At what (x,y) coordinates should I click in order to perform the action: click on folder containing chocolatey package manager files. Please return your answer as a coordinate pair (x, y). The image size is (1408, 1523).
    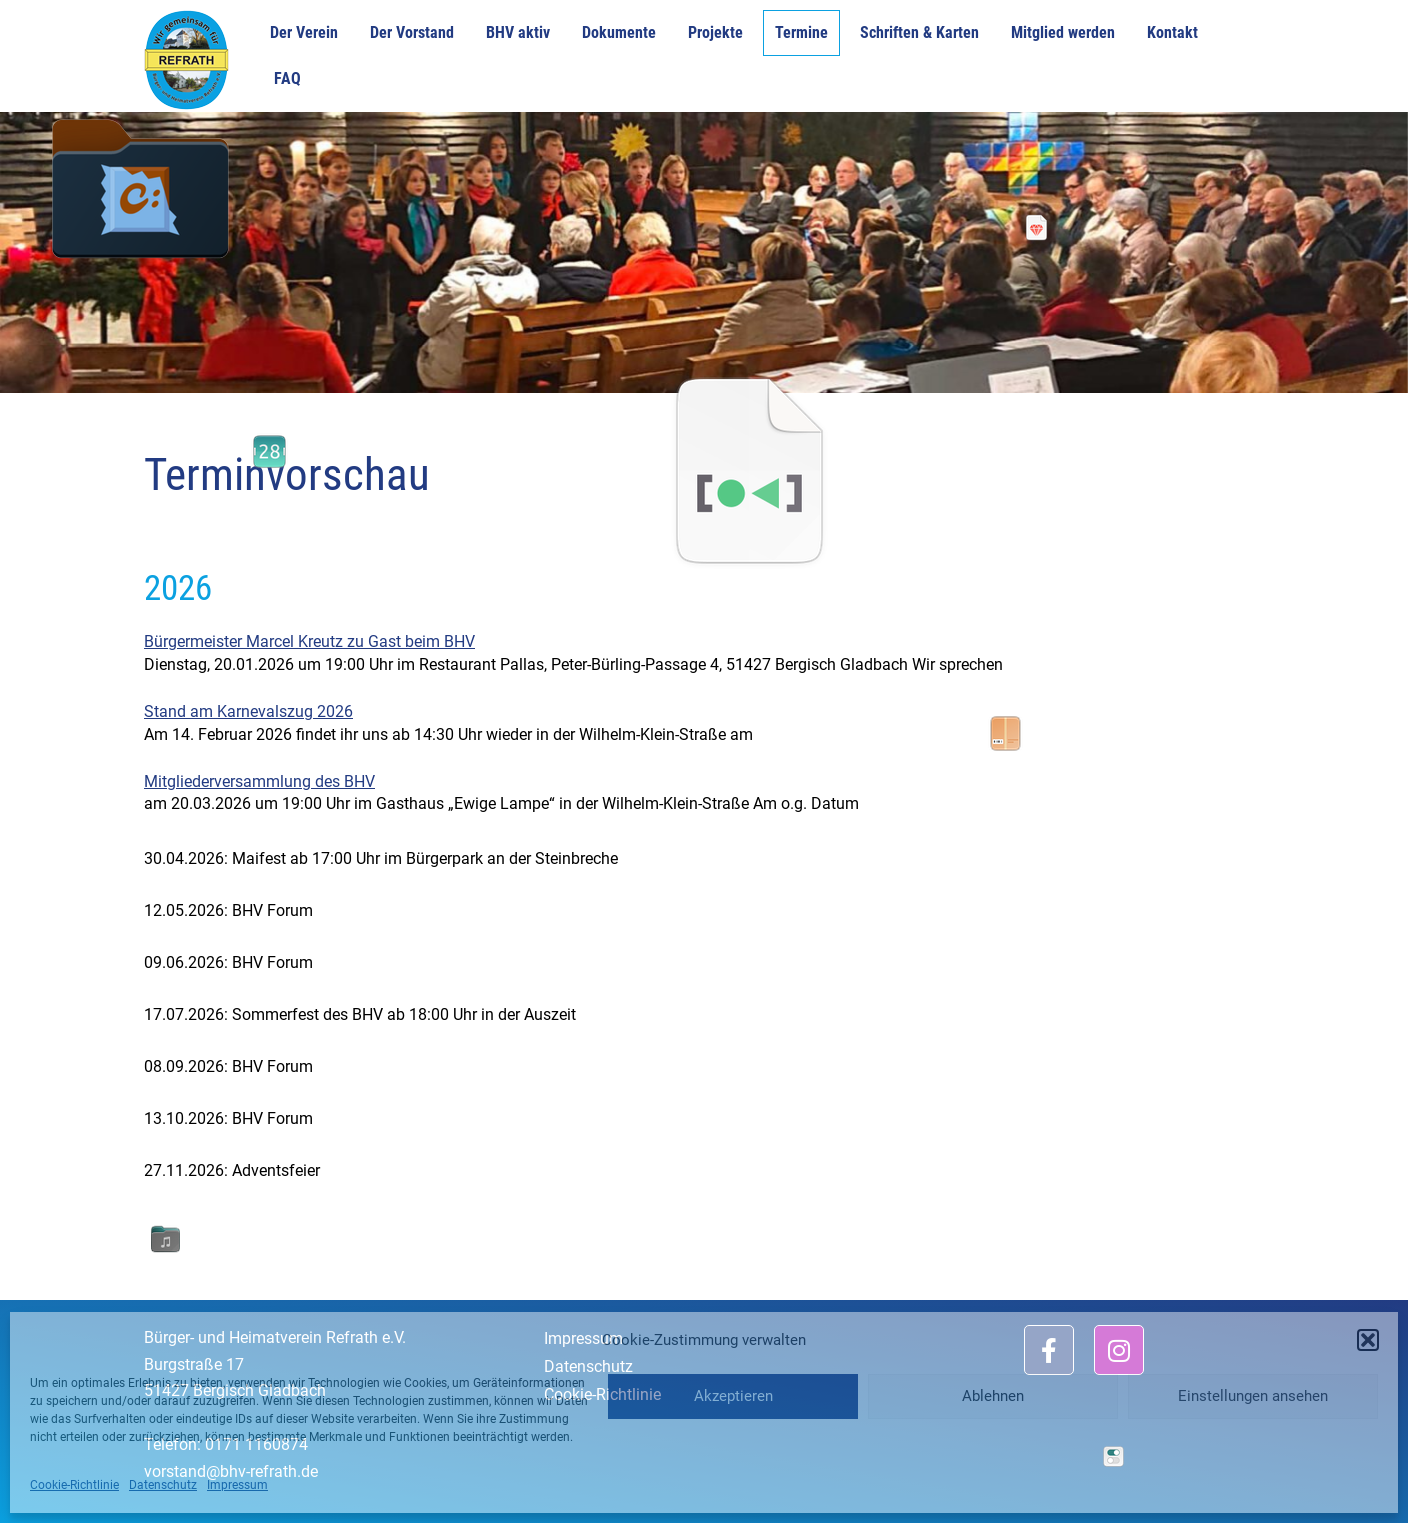
    Looking at the image, I should click on (139, 193).